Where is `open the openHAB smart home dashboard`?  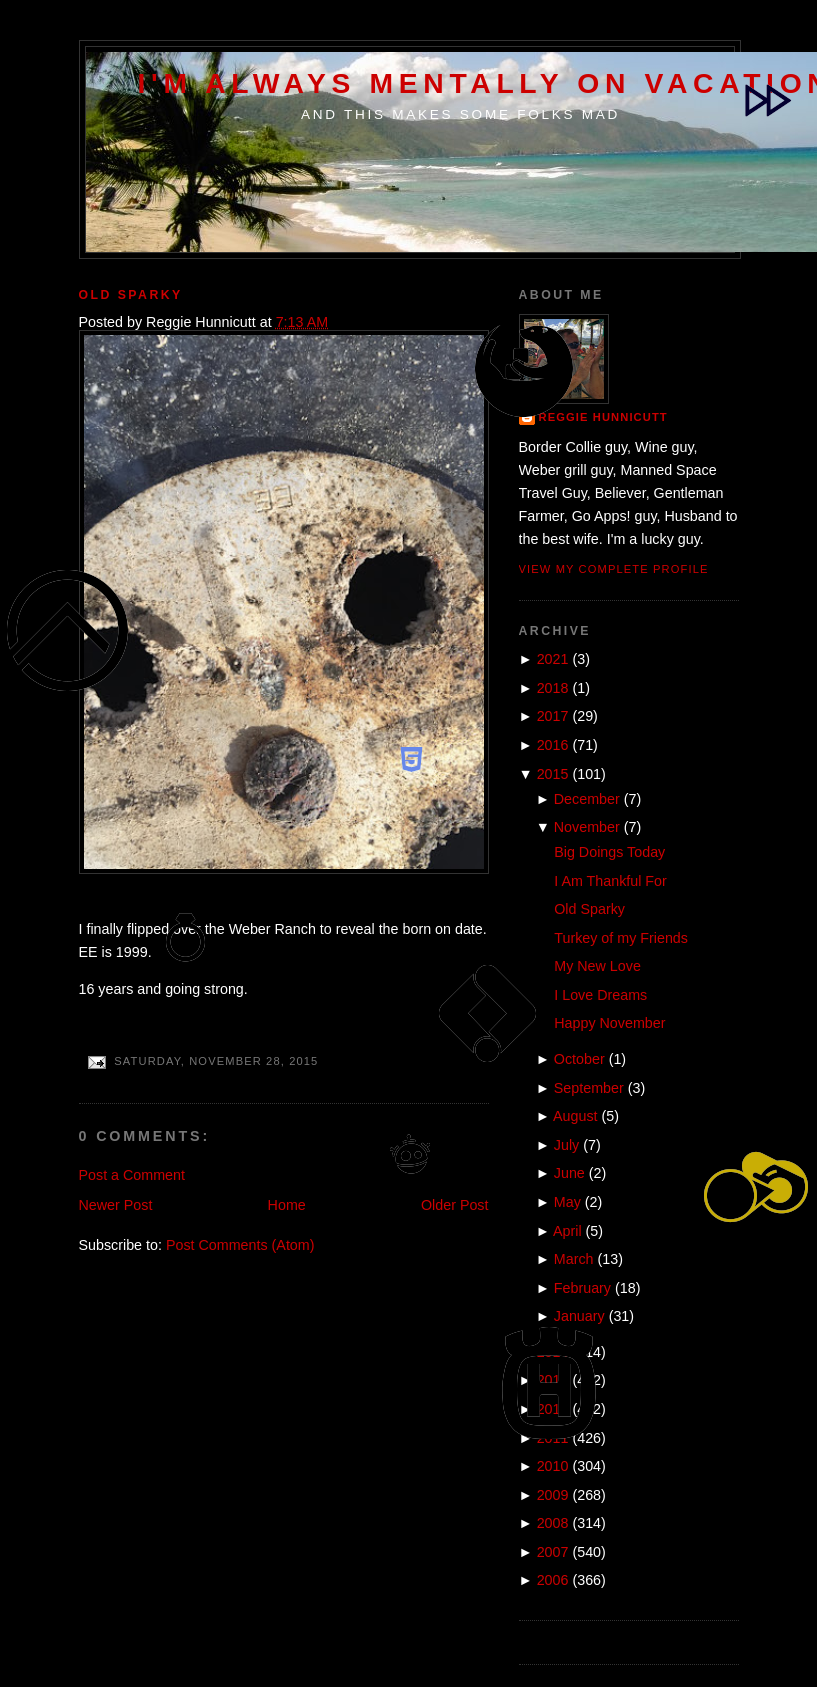 open the openHAB smart home dashboard is located at coordinates (67, 630).